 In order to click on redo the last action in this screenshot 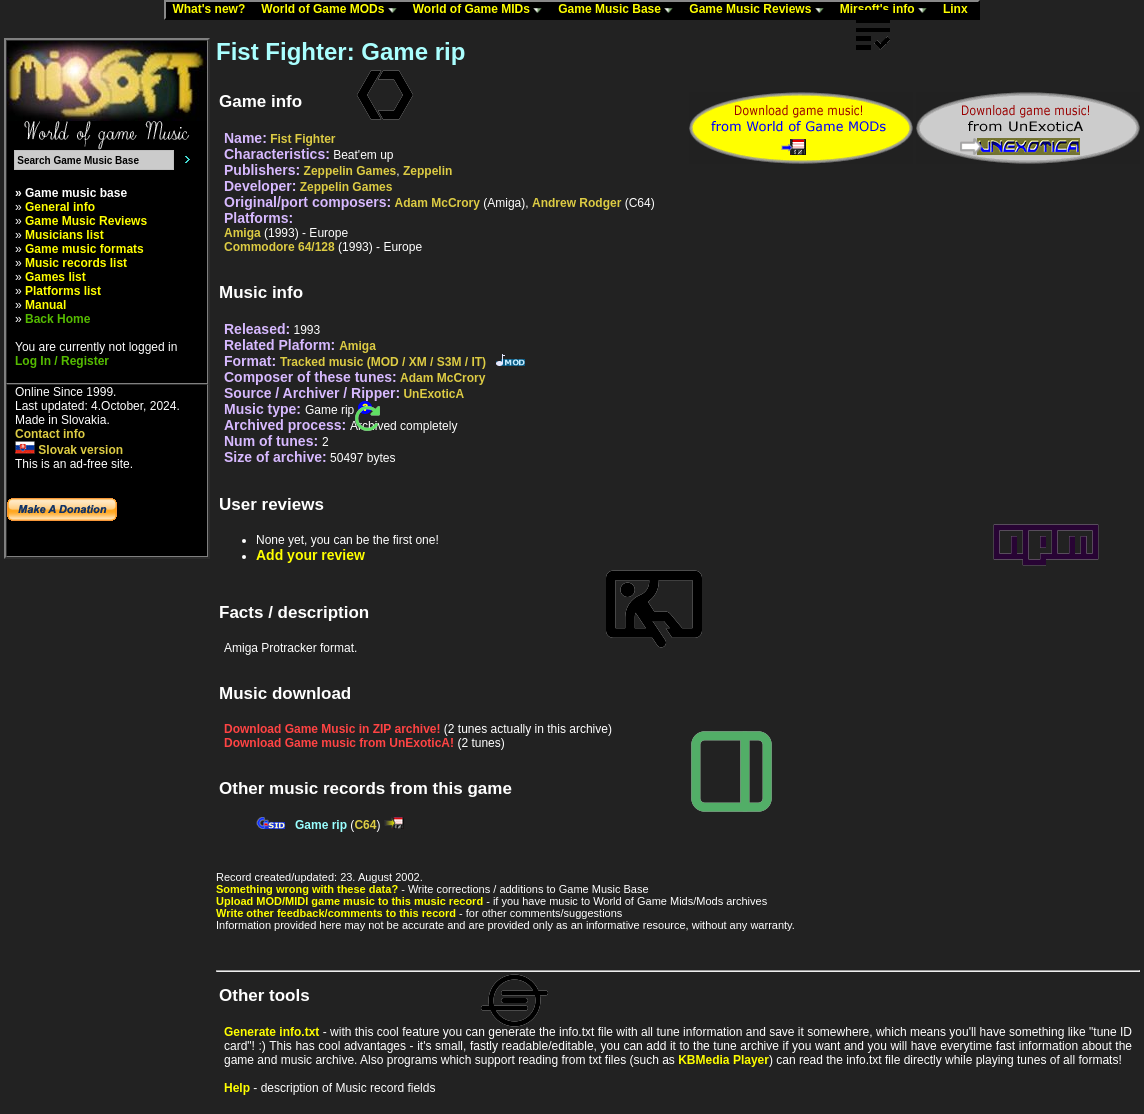, I will do `click(367, 418)`.